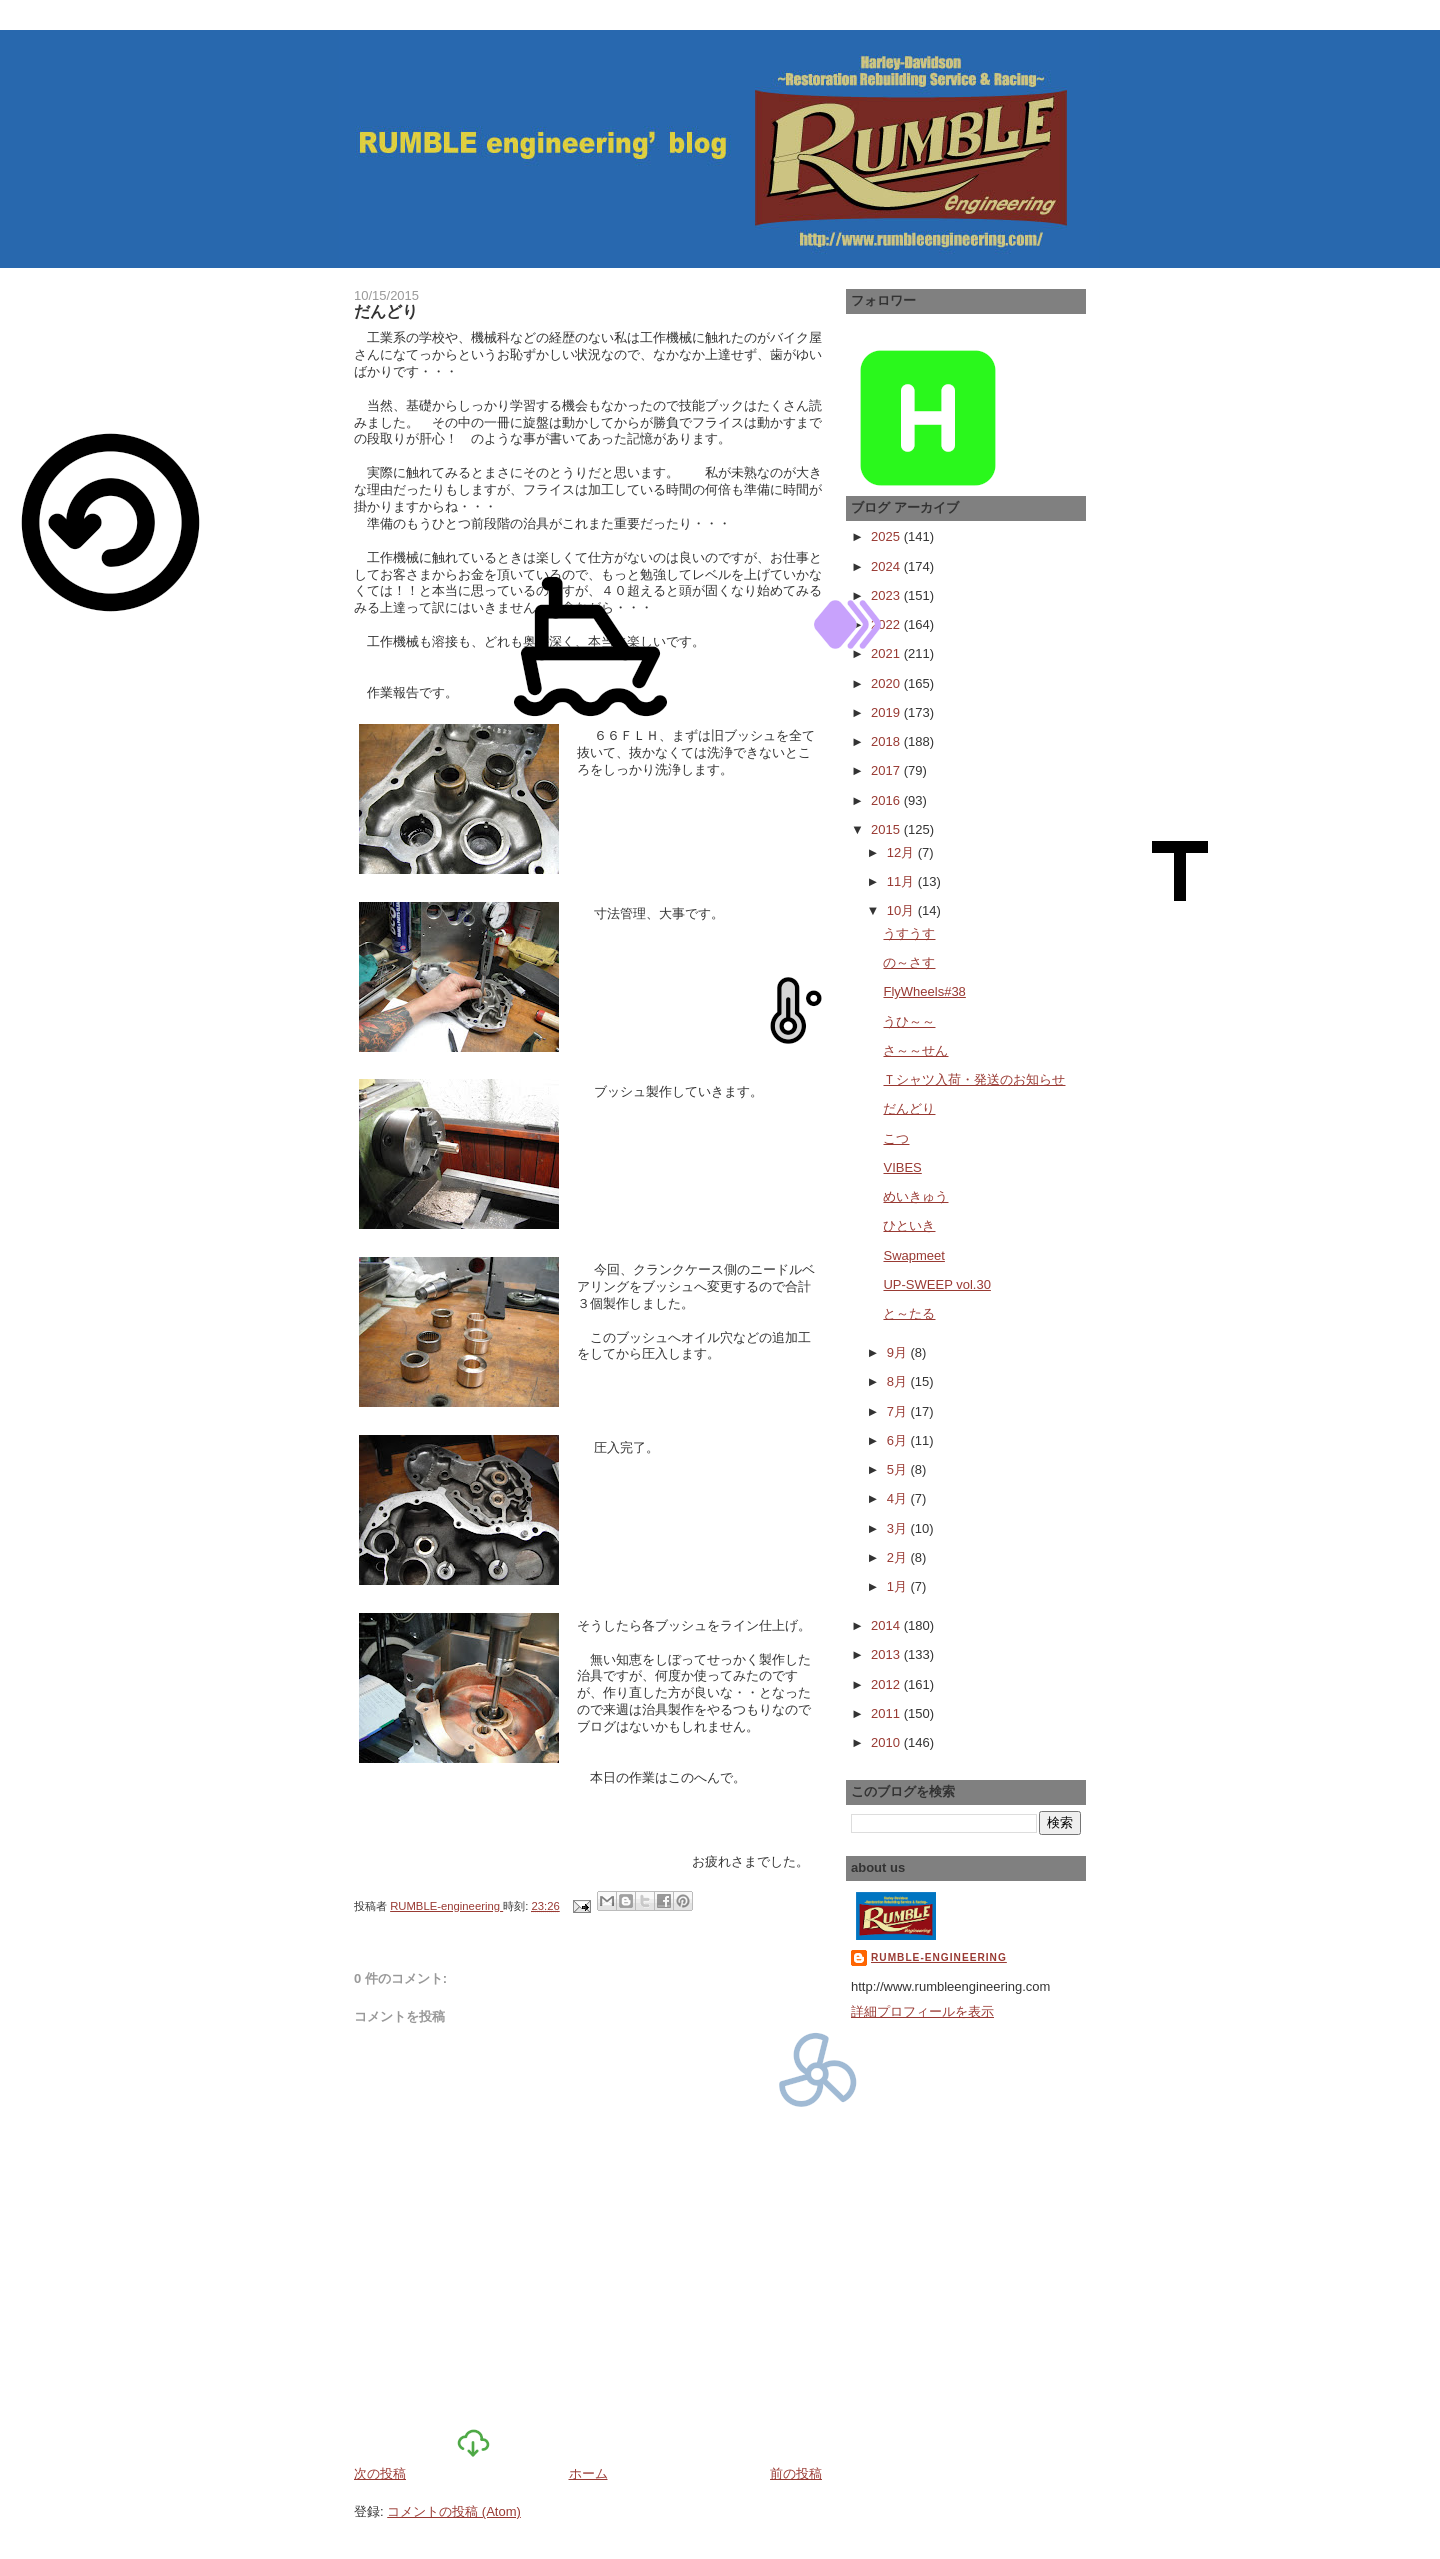 Image resolution: width=1440 pixels, height=2559 pixels. I want to click on add a title or heading to your document, so click(1180, 873).